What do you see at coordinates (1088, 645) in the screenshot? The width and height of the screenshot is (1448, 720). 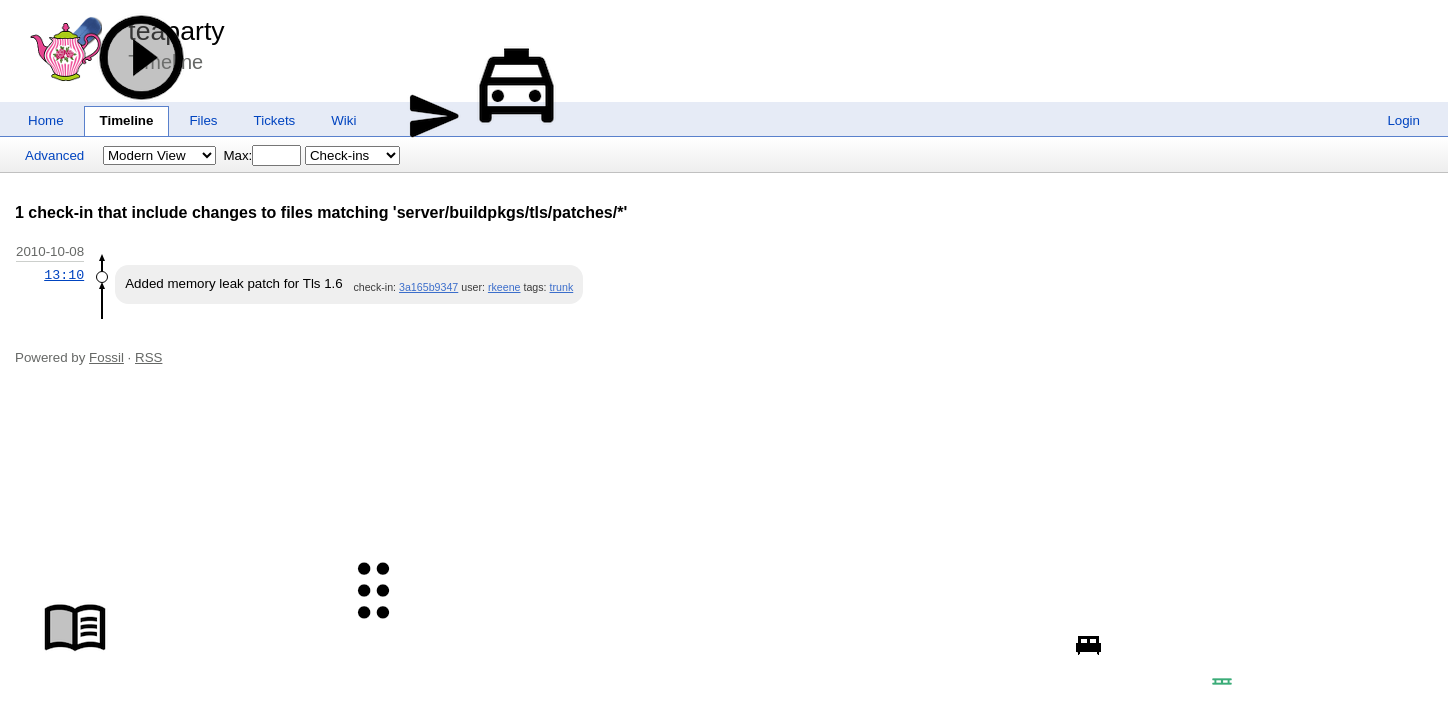 I see `view bedroom or sleeping accommodations` at bounding box center [1088, 645].